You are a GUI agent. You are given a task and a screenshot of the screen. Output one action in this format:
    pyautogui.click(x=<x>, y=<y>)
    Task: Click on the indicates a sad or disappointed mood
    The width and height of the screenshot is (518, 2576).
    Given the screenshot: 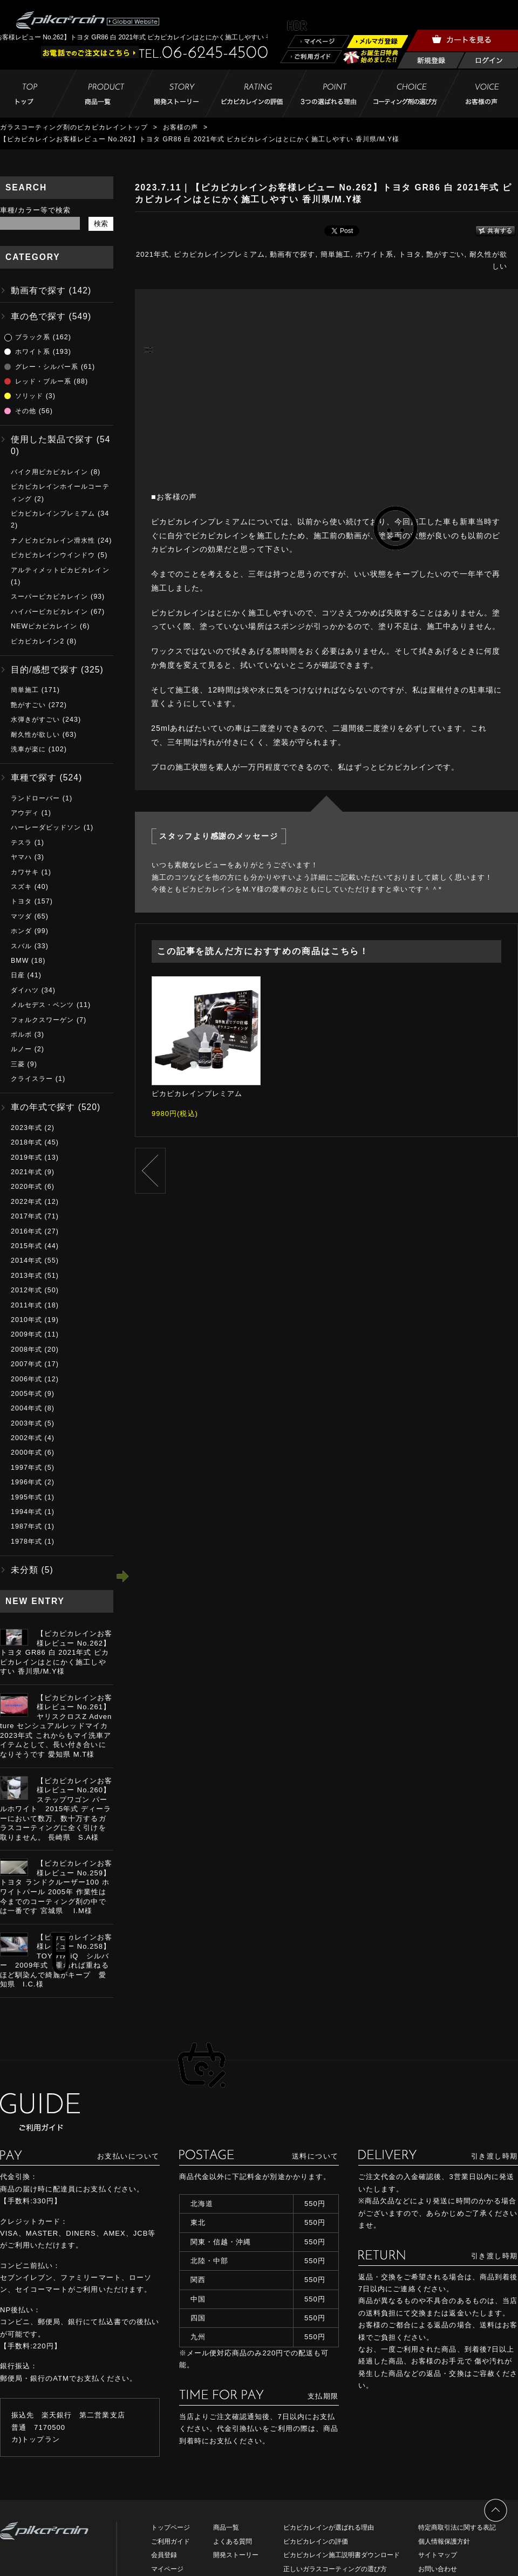 What is the action you would take?
    pyautogui.click(x=396, y=528)
    